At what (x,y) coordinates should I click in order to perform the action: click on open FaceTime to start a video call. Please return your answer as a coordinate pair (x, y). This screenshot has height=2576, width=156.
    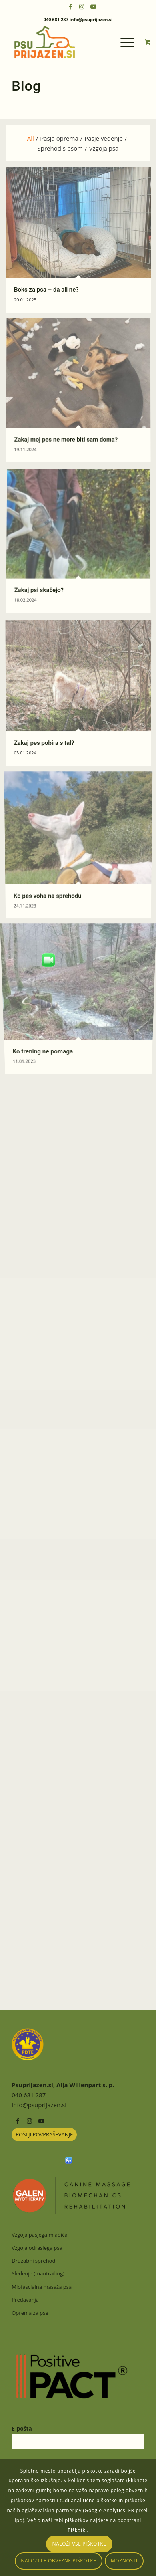
    Looking at the image, I should click on (48, 960).